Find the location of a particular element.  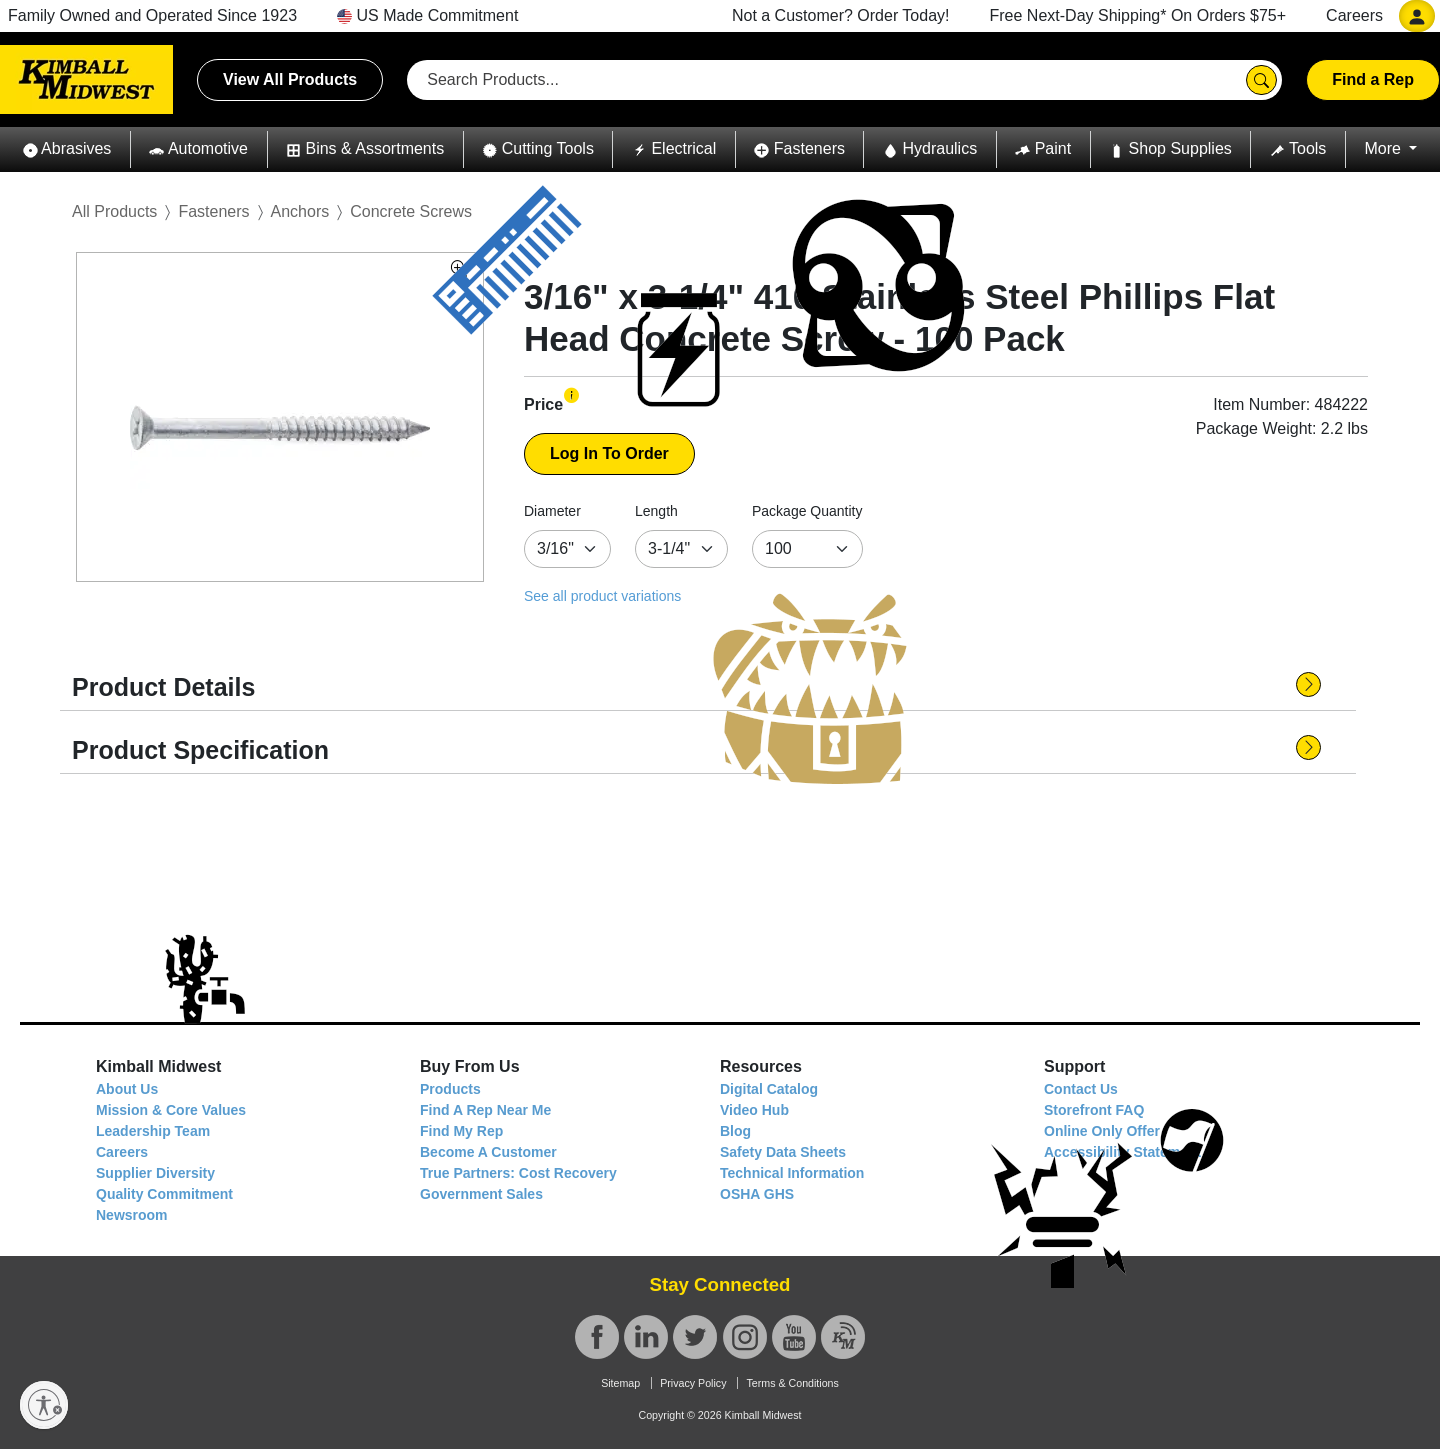

sync or synchronization in progress is located at coordinates (878, 285).